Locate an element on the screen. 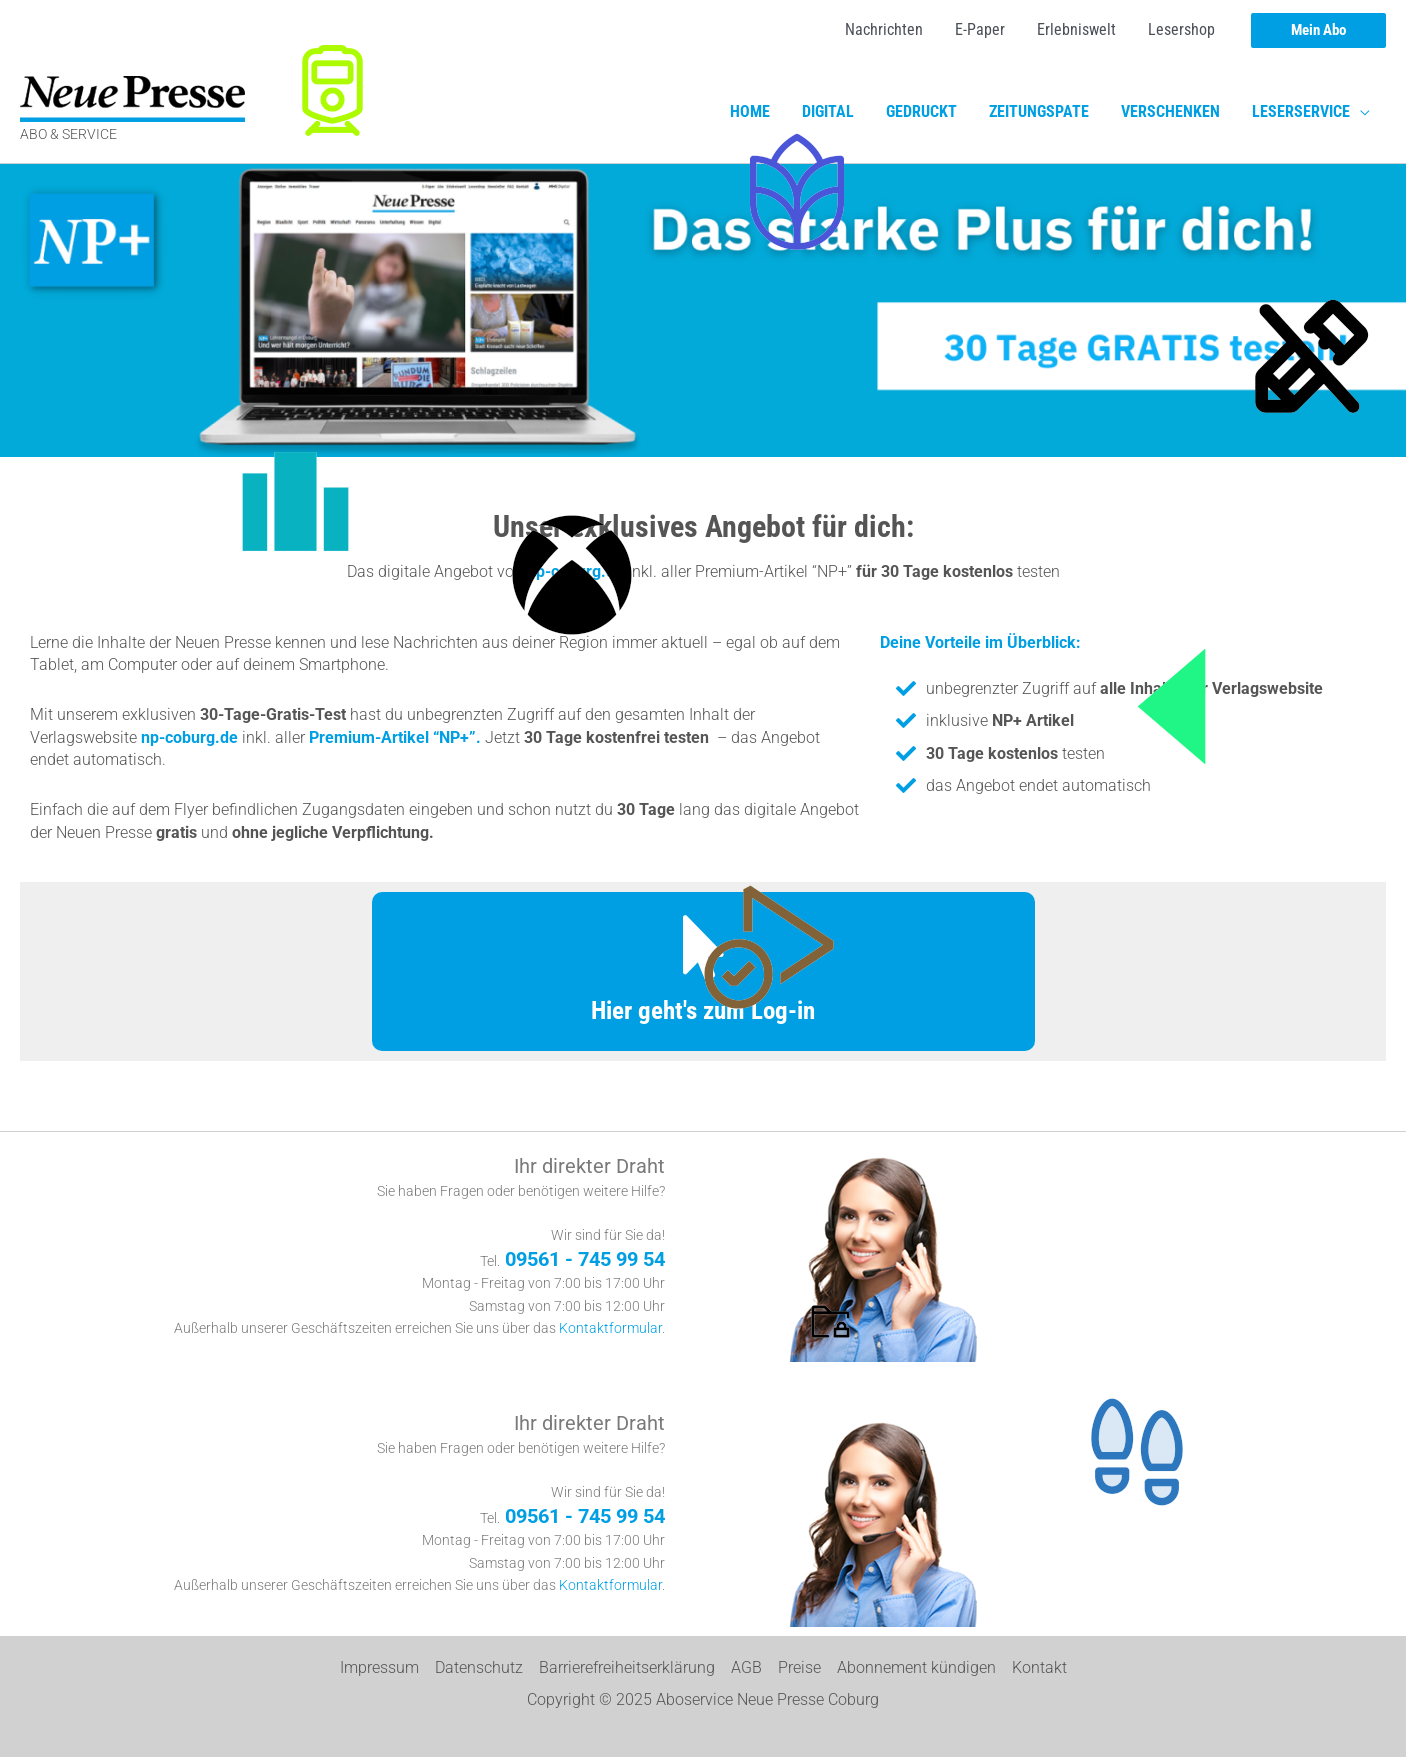 The image size is (1406, 1757). editing is disabled or unavailable is located at coordinates (1309, 358).